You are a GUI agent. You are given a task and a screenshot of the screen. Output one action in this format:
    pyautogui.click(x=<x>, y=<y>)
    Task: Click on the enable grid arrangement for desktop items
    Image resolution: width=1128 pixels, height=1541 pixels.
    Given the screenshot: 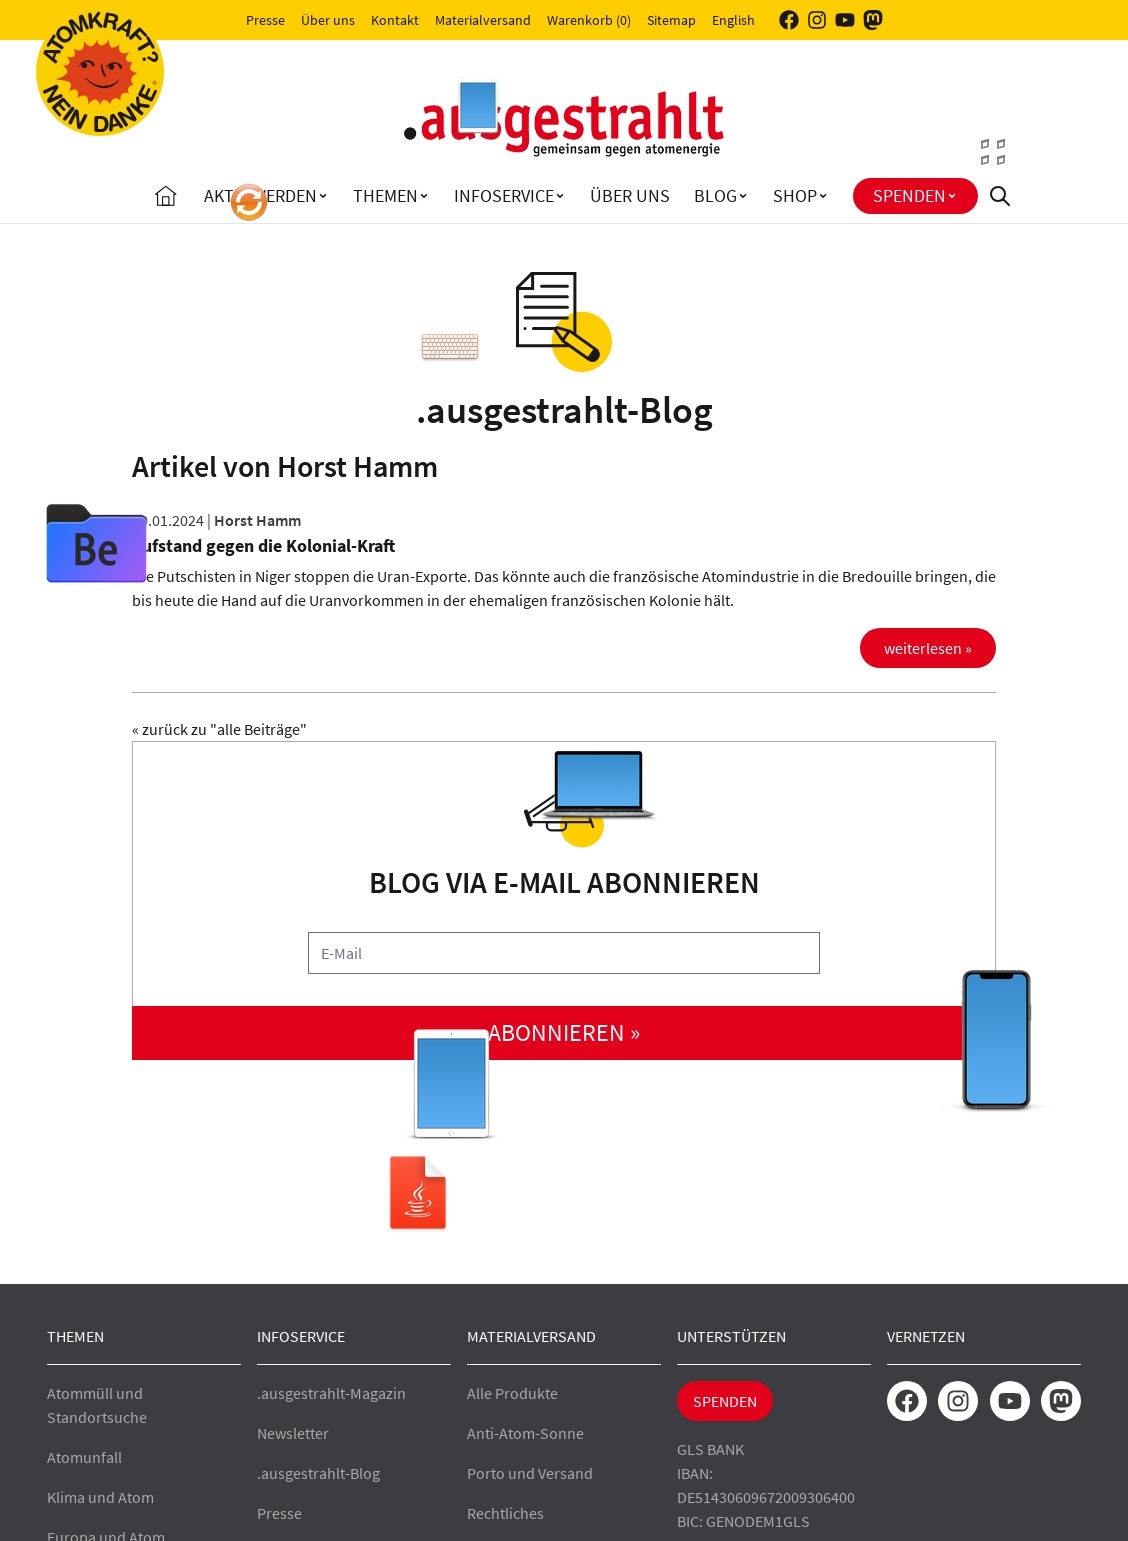 What is the action you would take?
    pyautogui.click(x=993, y=153)
    